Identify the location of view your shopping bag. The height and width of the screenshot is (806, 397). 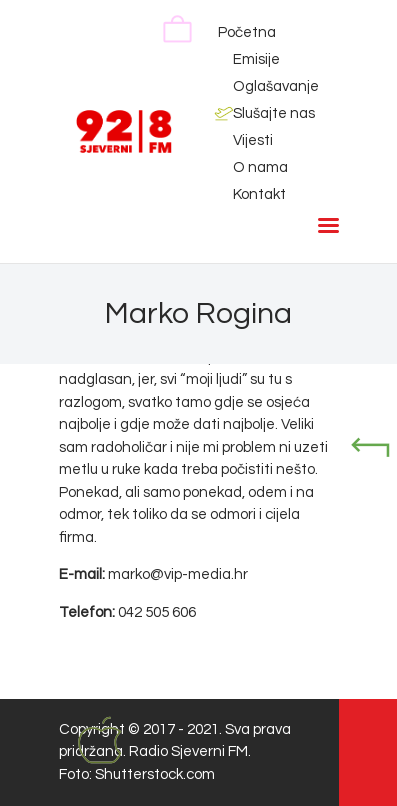
(177, 30).